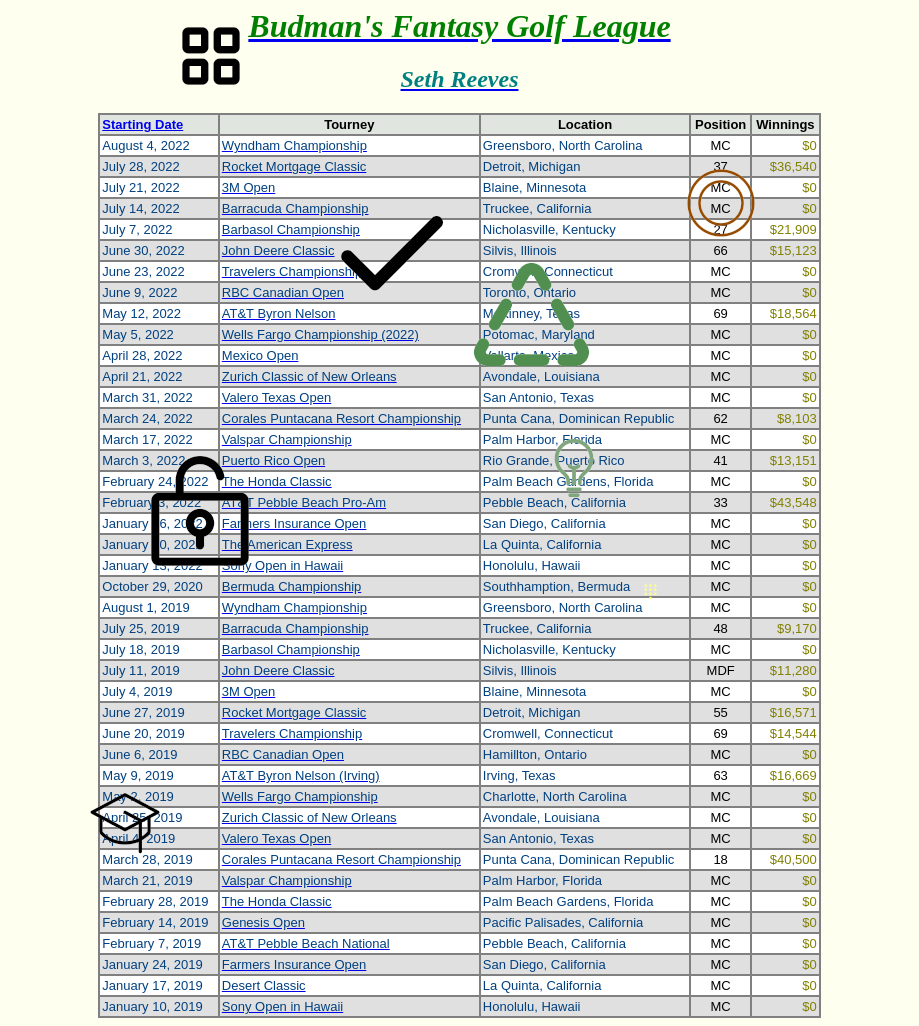 This screenshot has height=1026, width=919. What do you see at coordinates (211, 56) in the screenshot?
I see `open app grid or launcher` at bounding box center [211, 56].